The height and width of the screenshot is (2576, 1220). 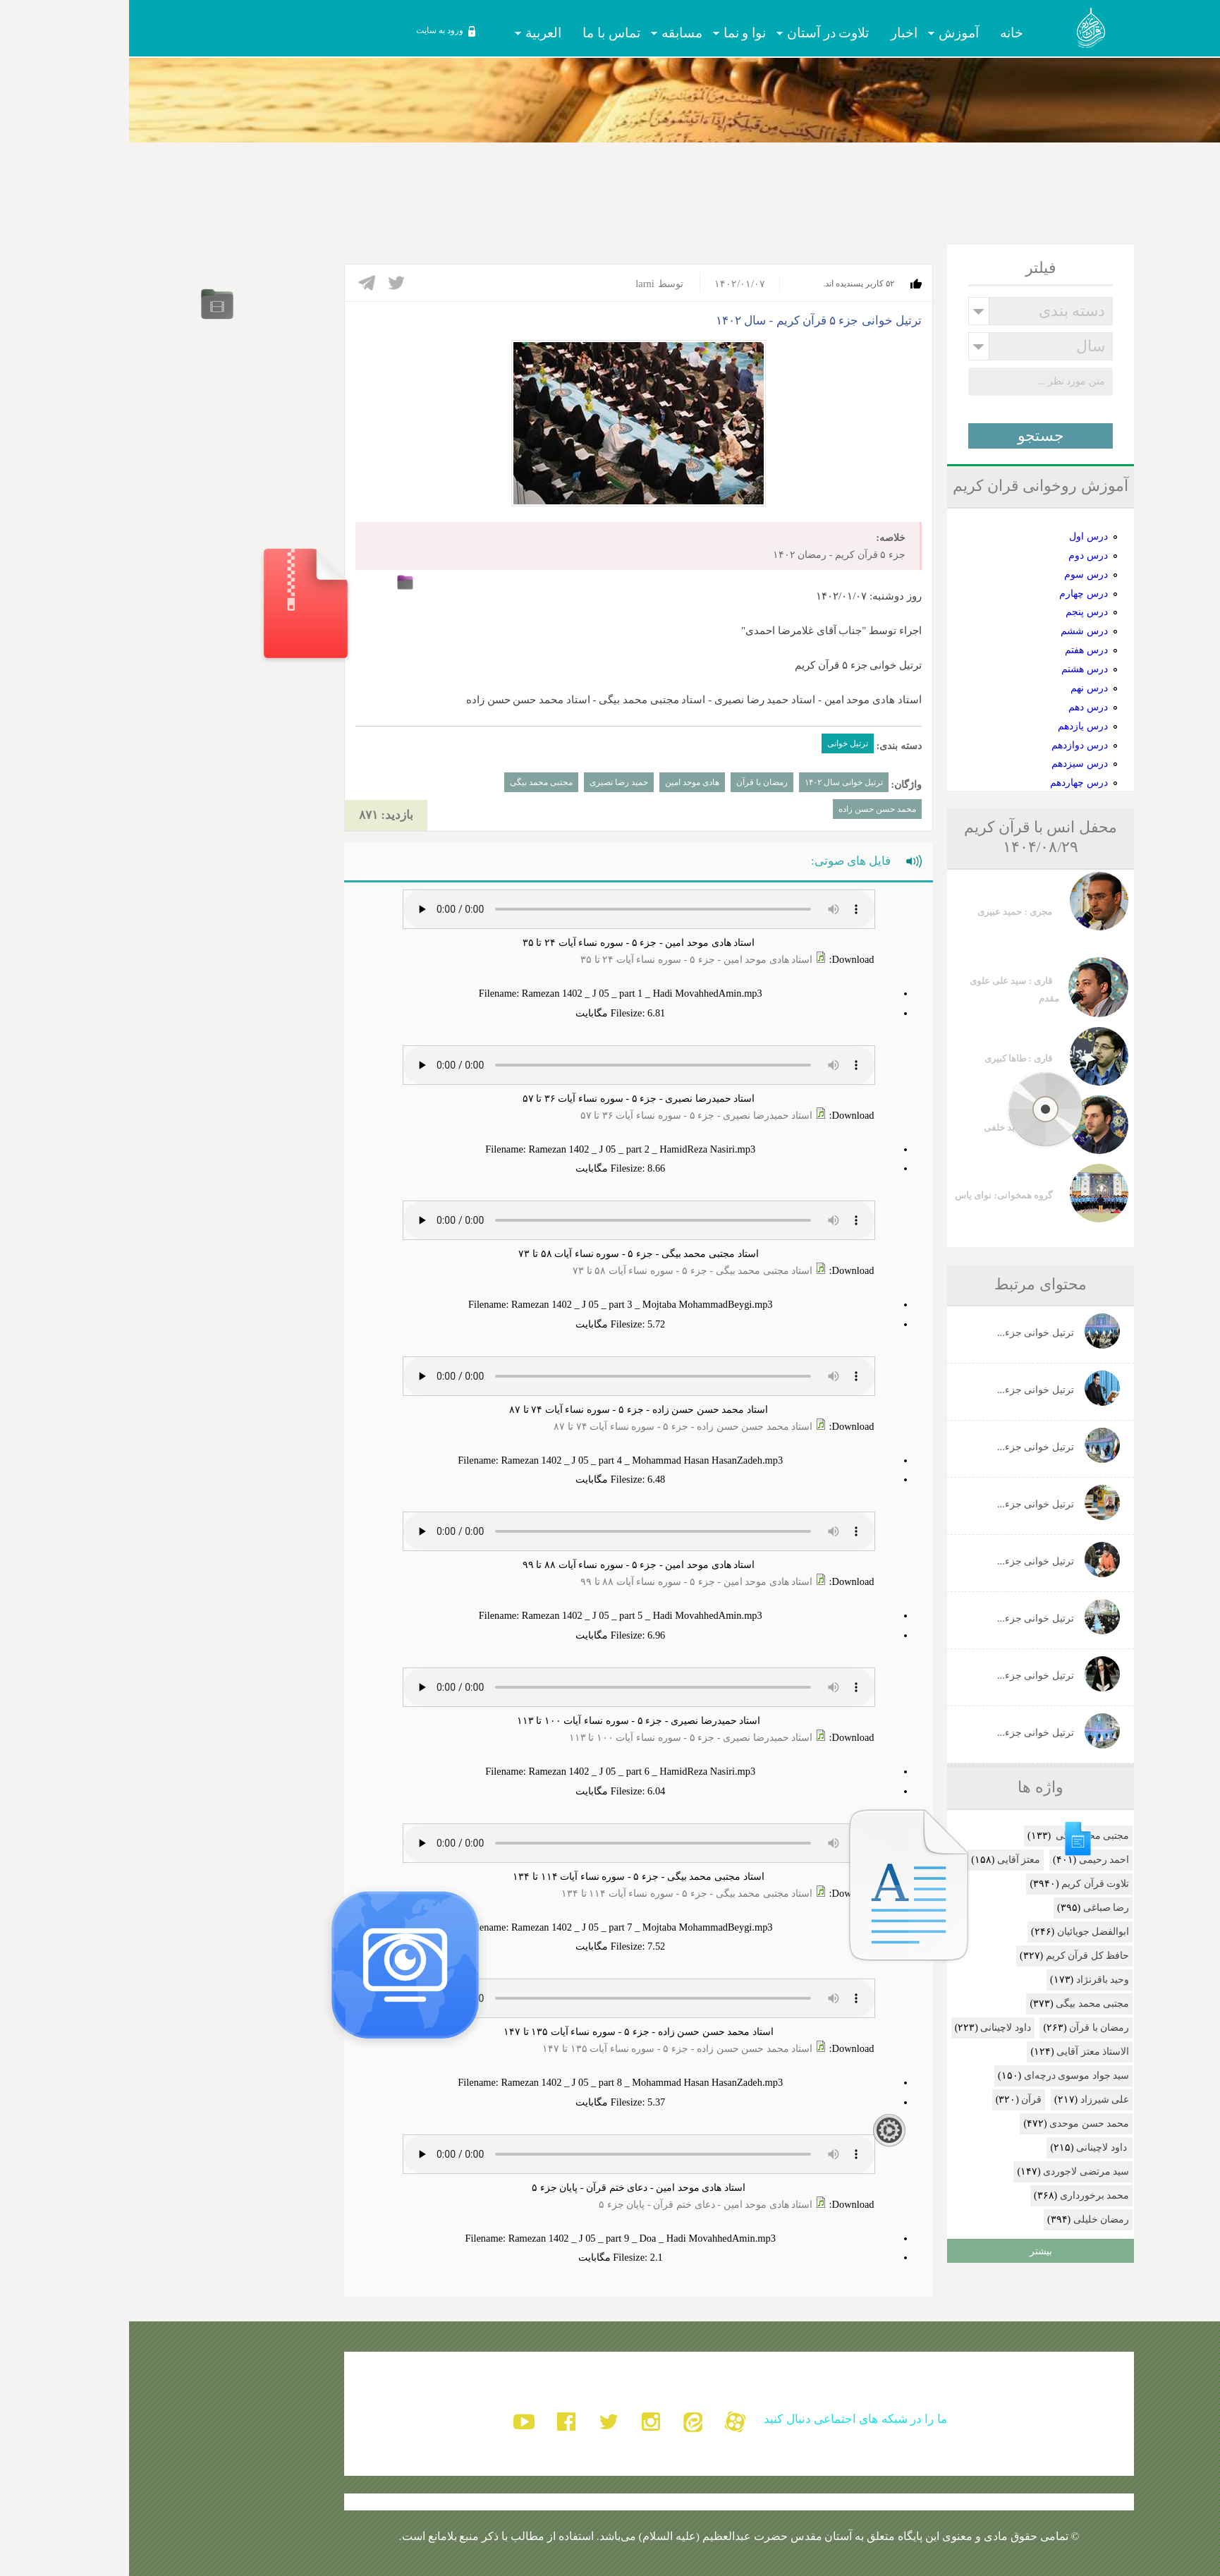 I want to click on access remote desktop or screen sharing settings, so click(x=405, y=1967).